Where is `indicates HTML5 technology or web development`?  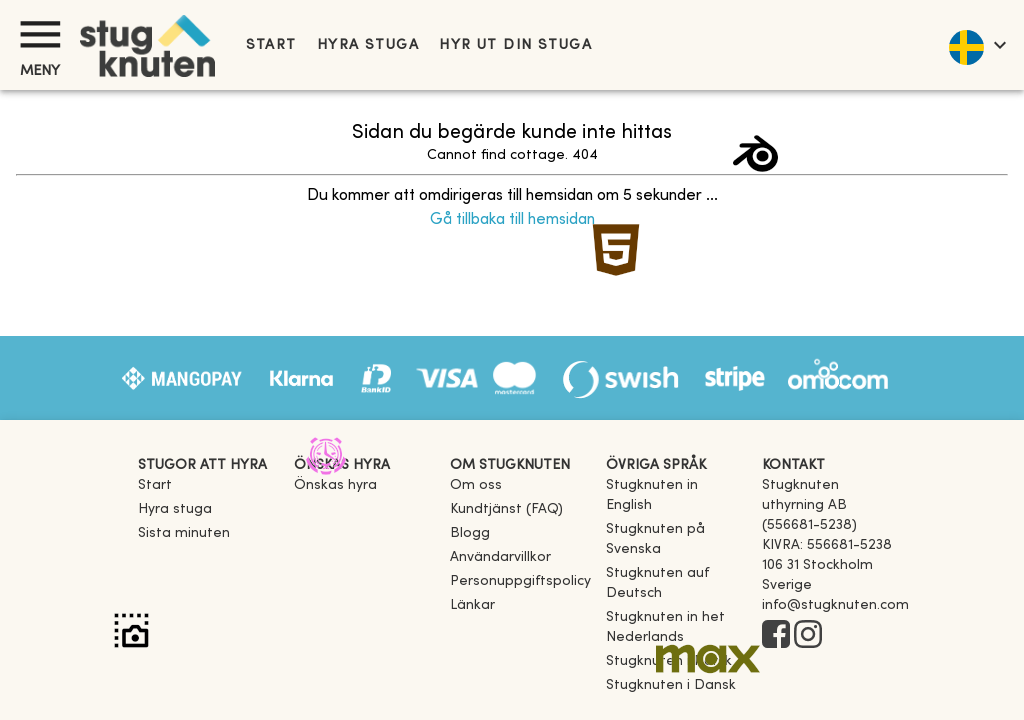 indicates HTML5 technology or web development is located at coordinates (616, 250).